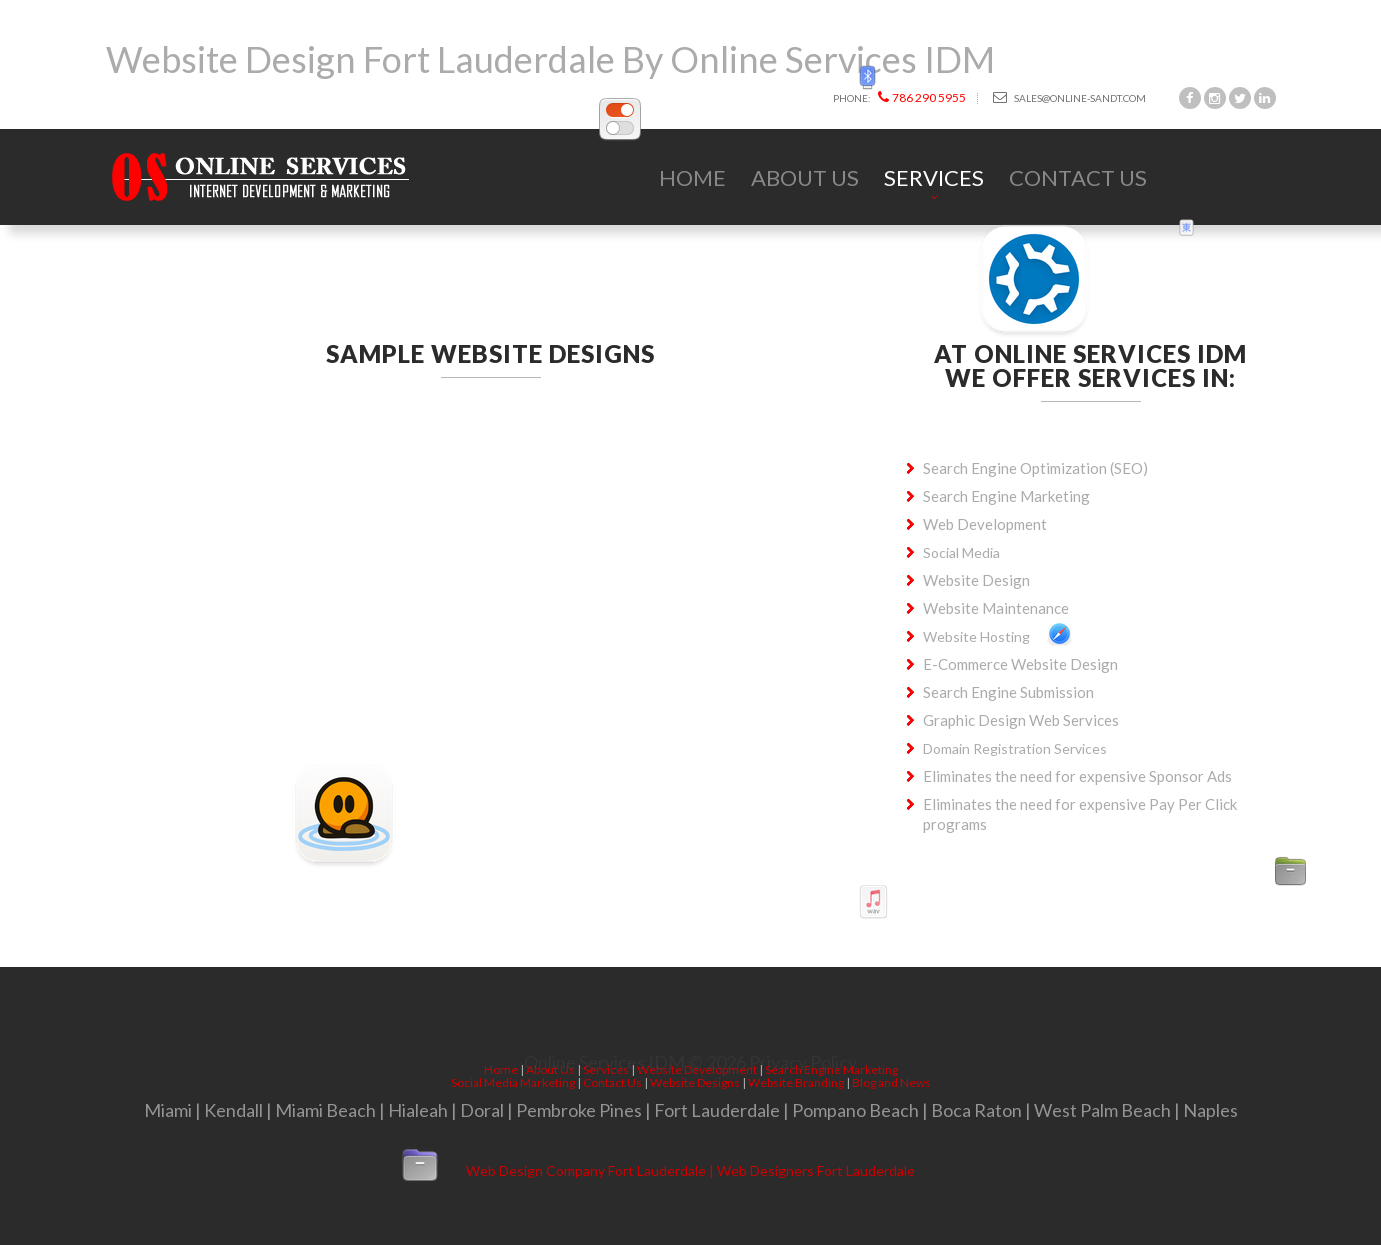 The image size is (1381, 1245). What do you see at coordinates (1290, 870) in the screenshot?
I see `open the file manager application` at bounding box center [1290, 870].